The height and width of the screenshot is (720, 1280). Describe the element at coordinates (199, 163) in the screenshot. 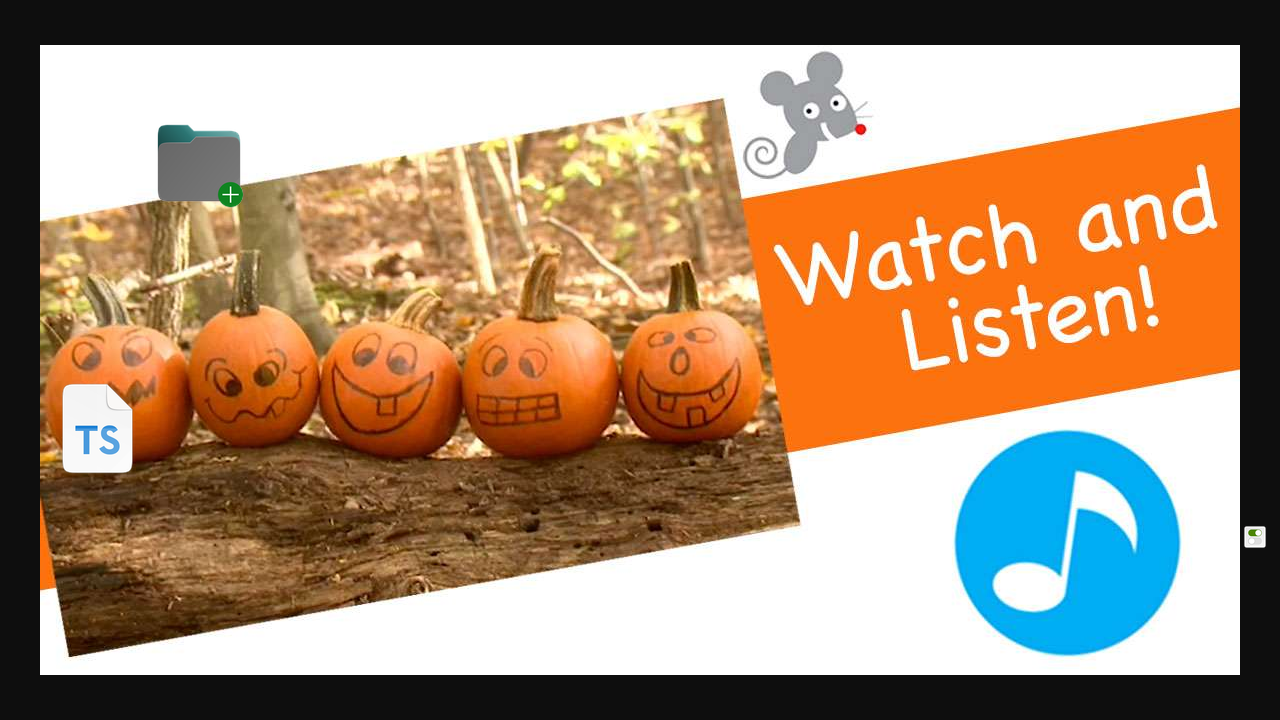

I see `create a new folder` at that location.